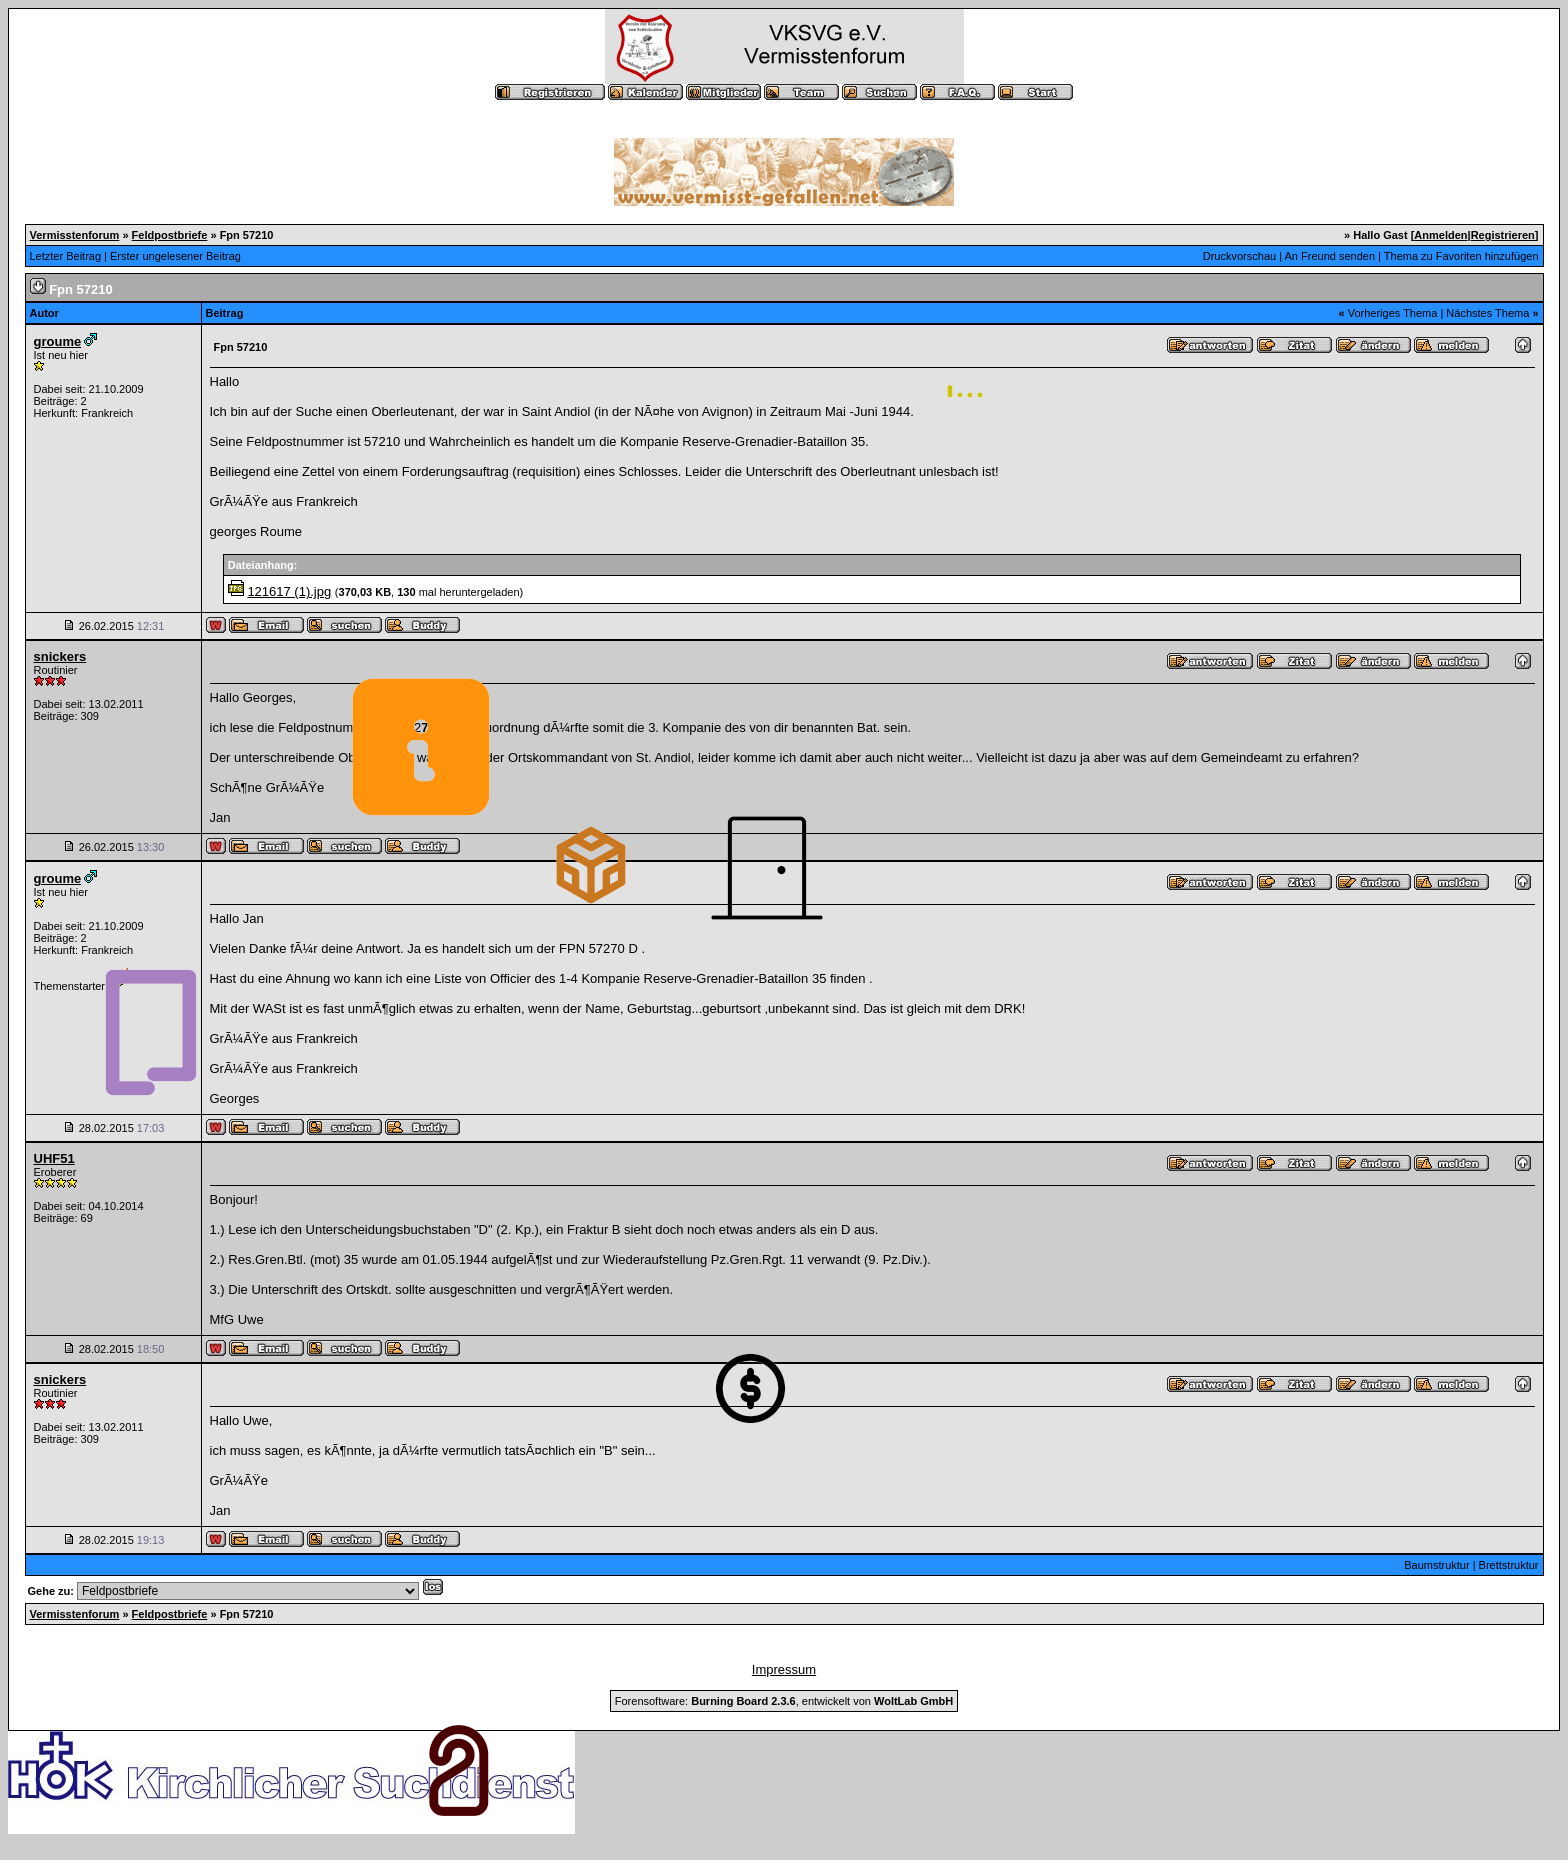 The height and width of the screenshot is (1860, 1568). Describe the element at coordinates (147, 1032) in the screenshot. I see `pagekit CMS brand logo` at that location.